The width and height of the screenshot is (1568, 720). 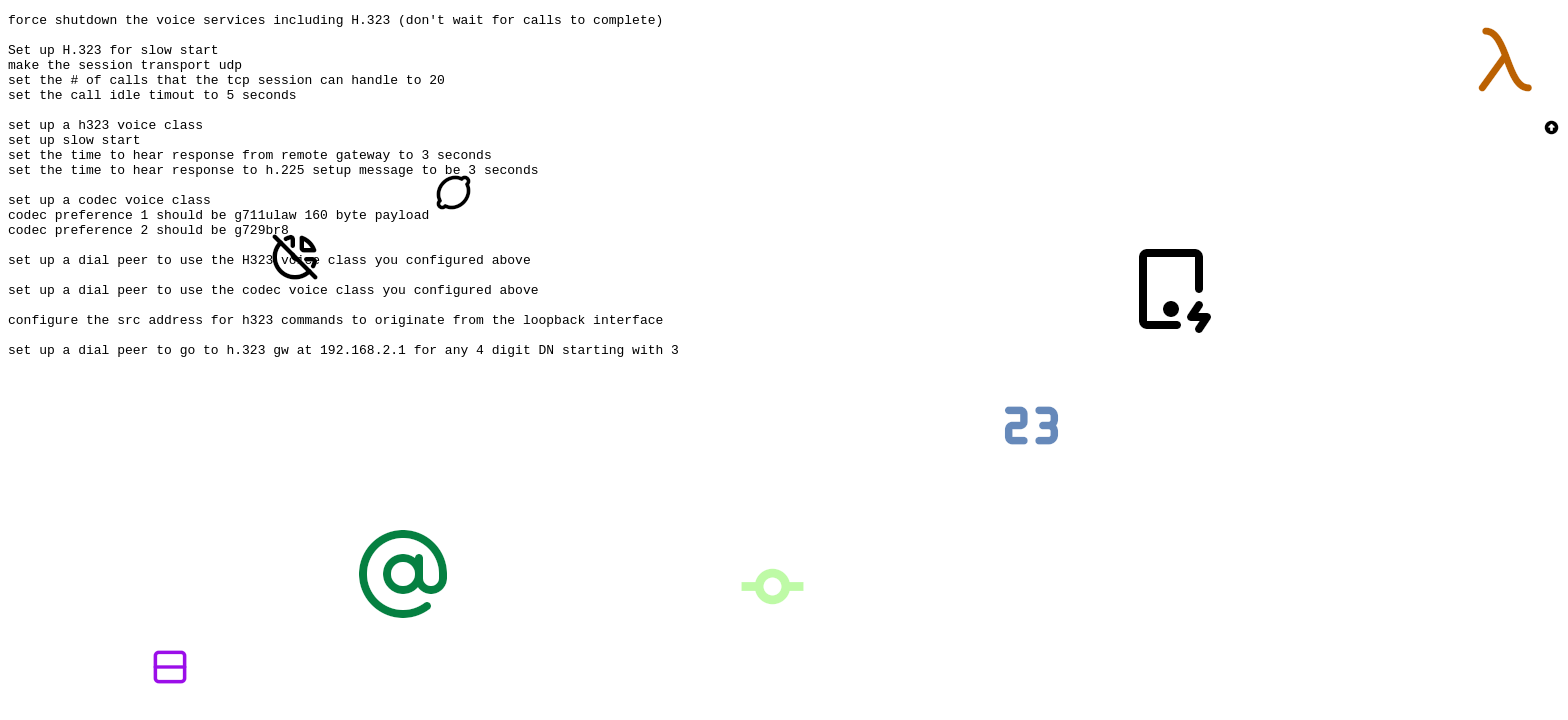 I want to click on disable pie chart visualization, so click(x=295, y=257).